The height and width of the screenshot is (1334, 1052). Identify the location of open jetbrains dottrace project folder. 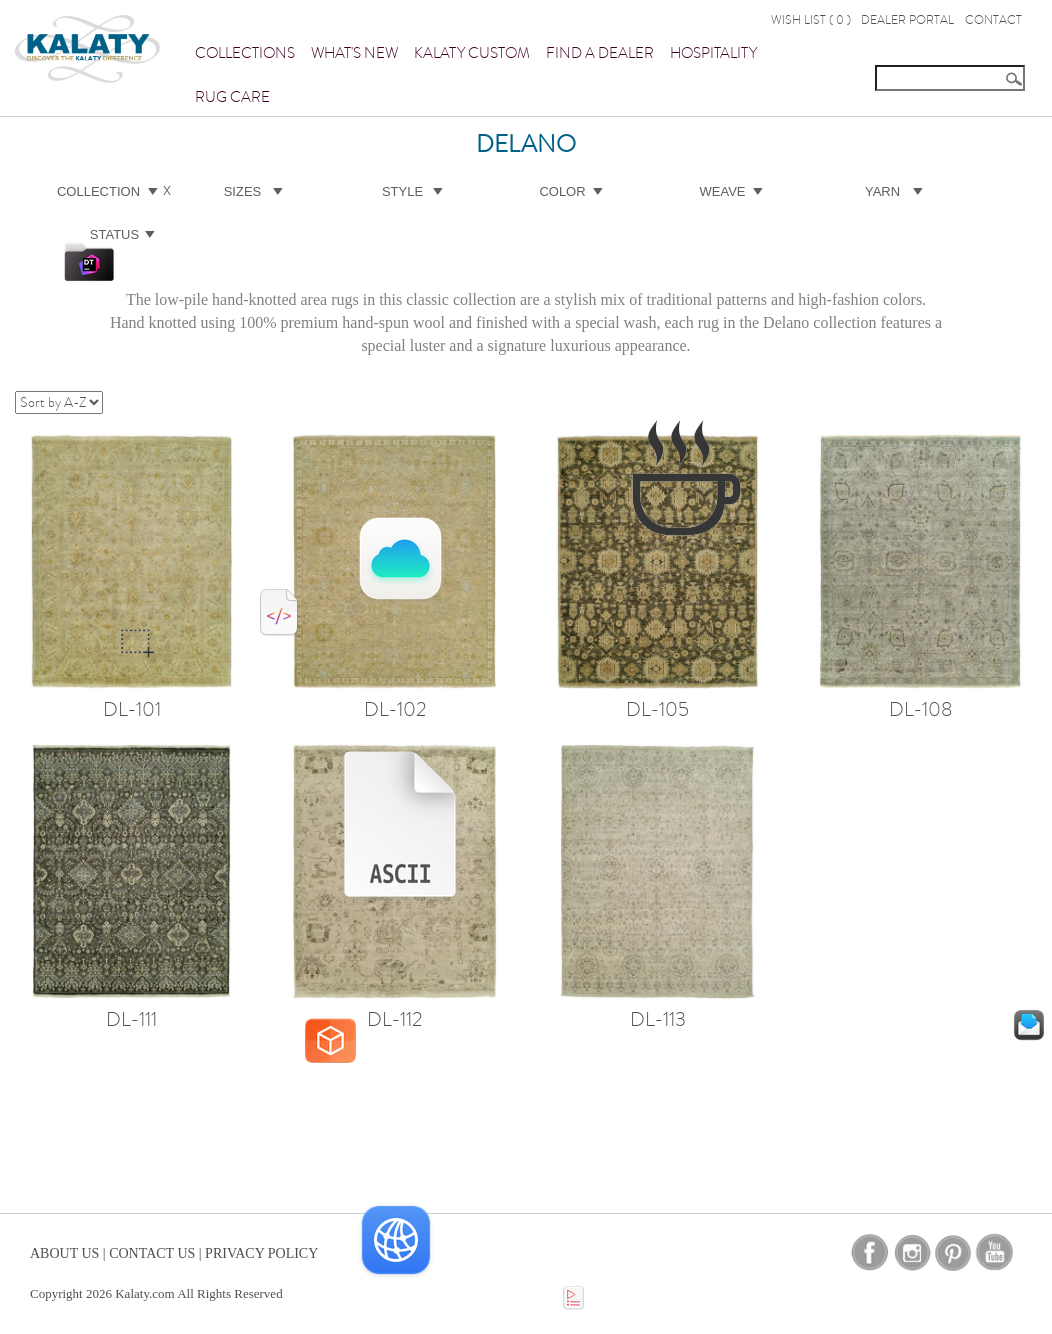
(89, 263).